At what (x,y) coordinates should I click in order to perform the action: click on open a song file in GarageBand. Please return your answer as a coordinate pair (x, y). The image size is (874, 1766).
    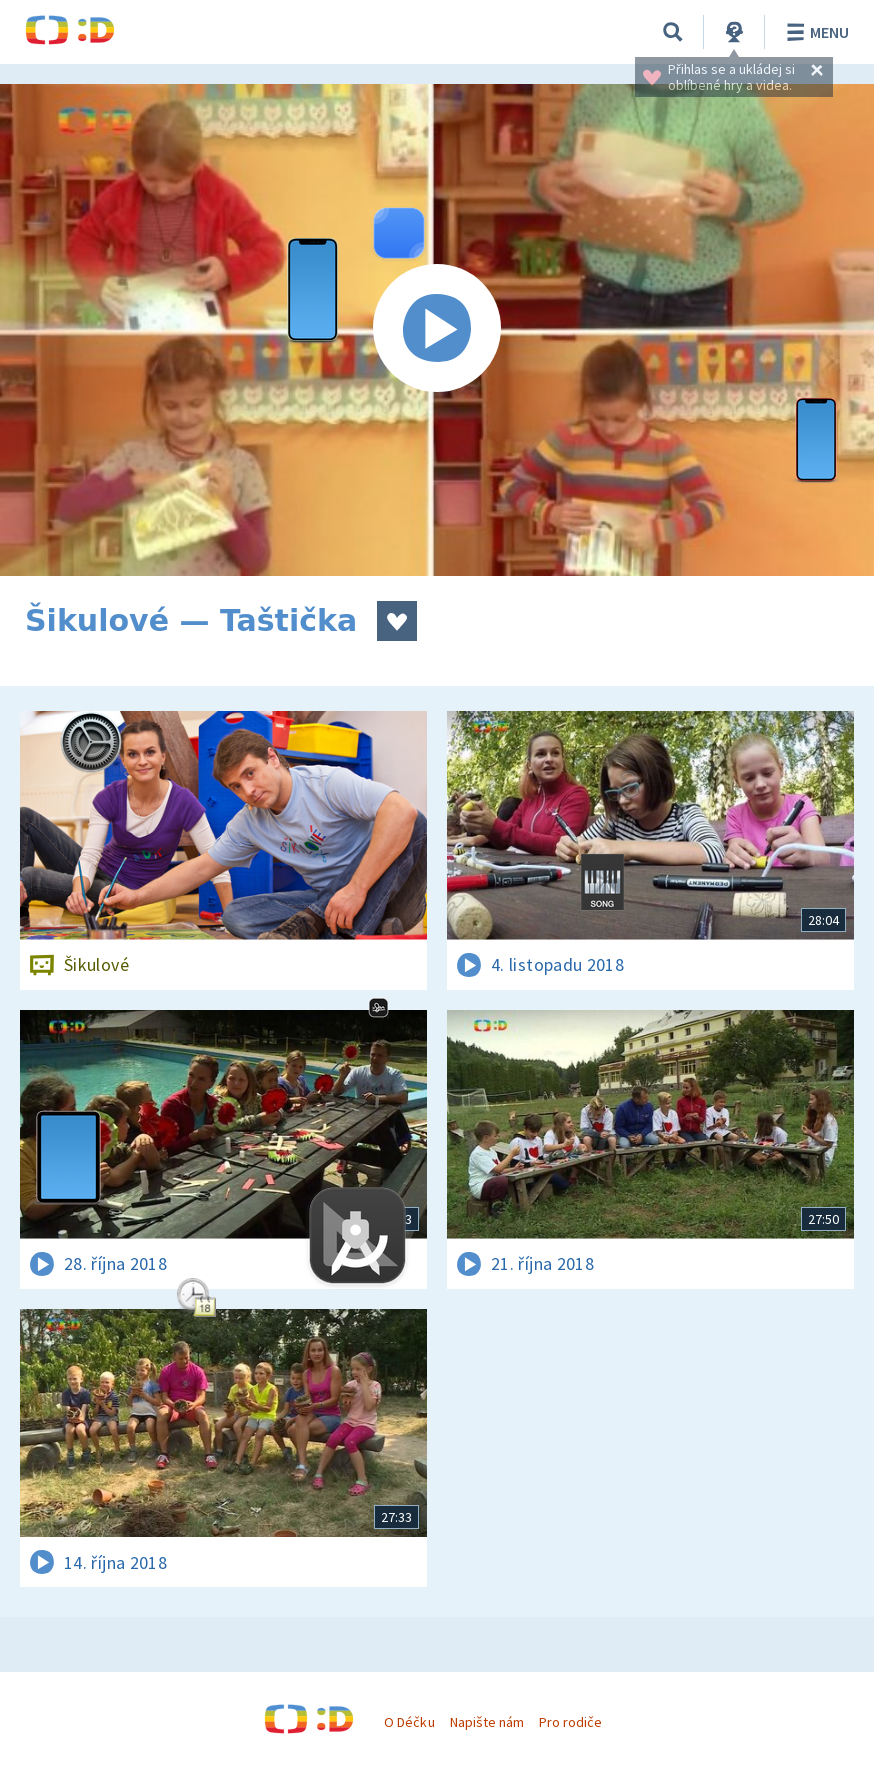
    Looking at the image, I should click on (602, 883).